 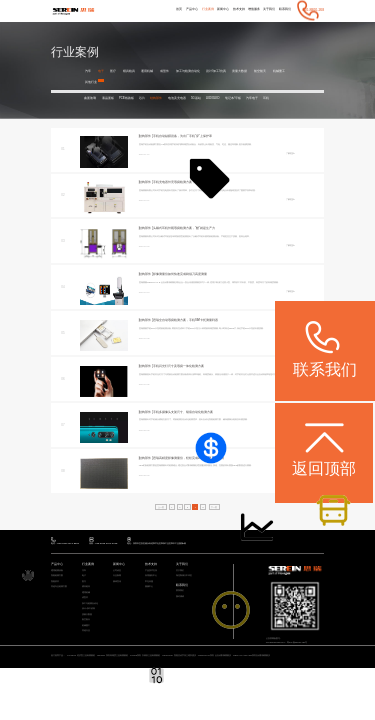 I want to click on add a reaction or emoji, so click(x=231, y=610).